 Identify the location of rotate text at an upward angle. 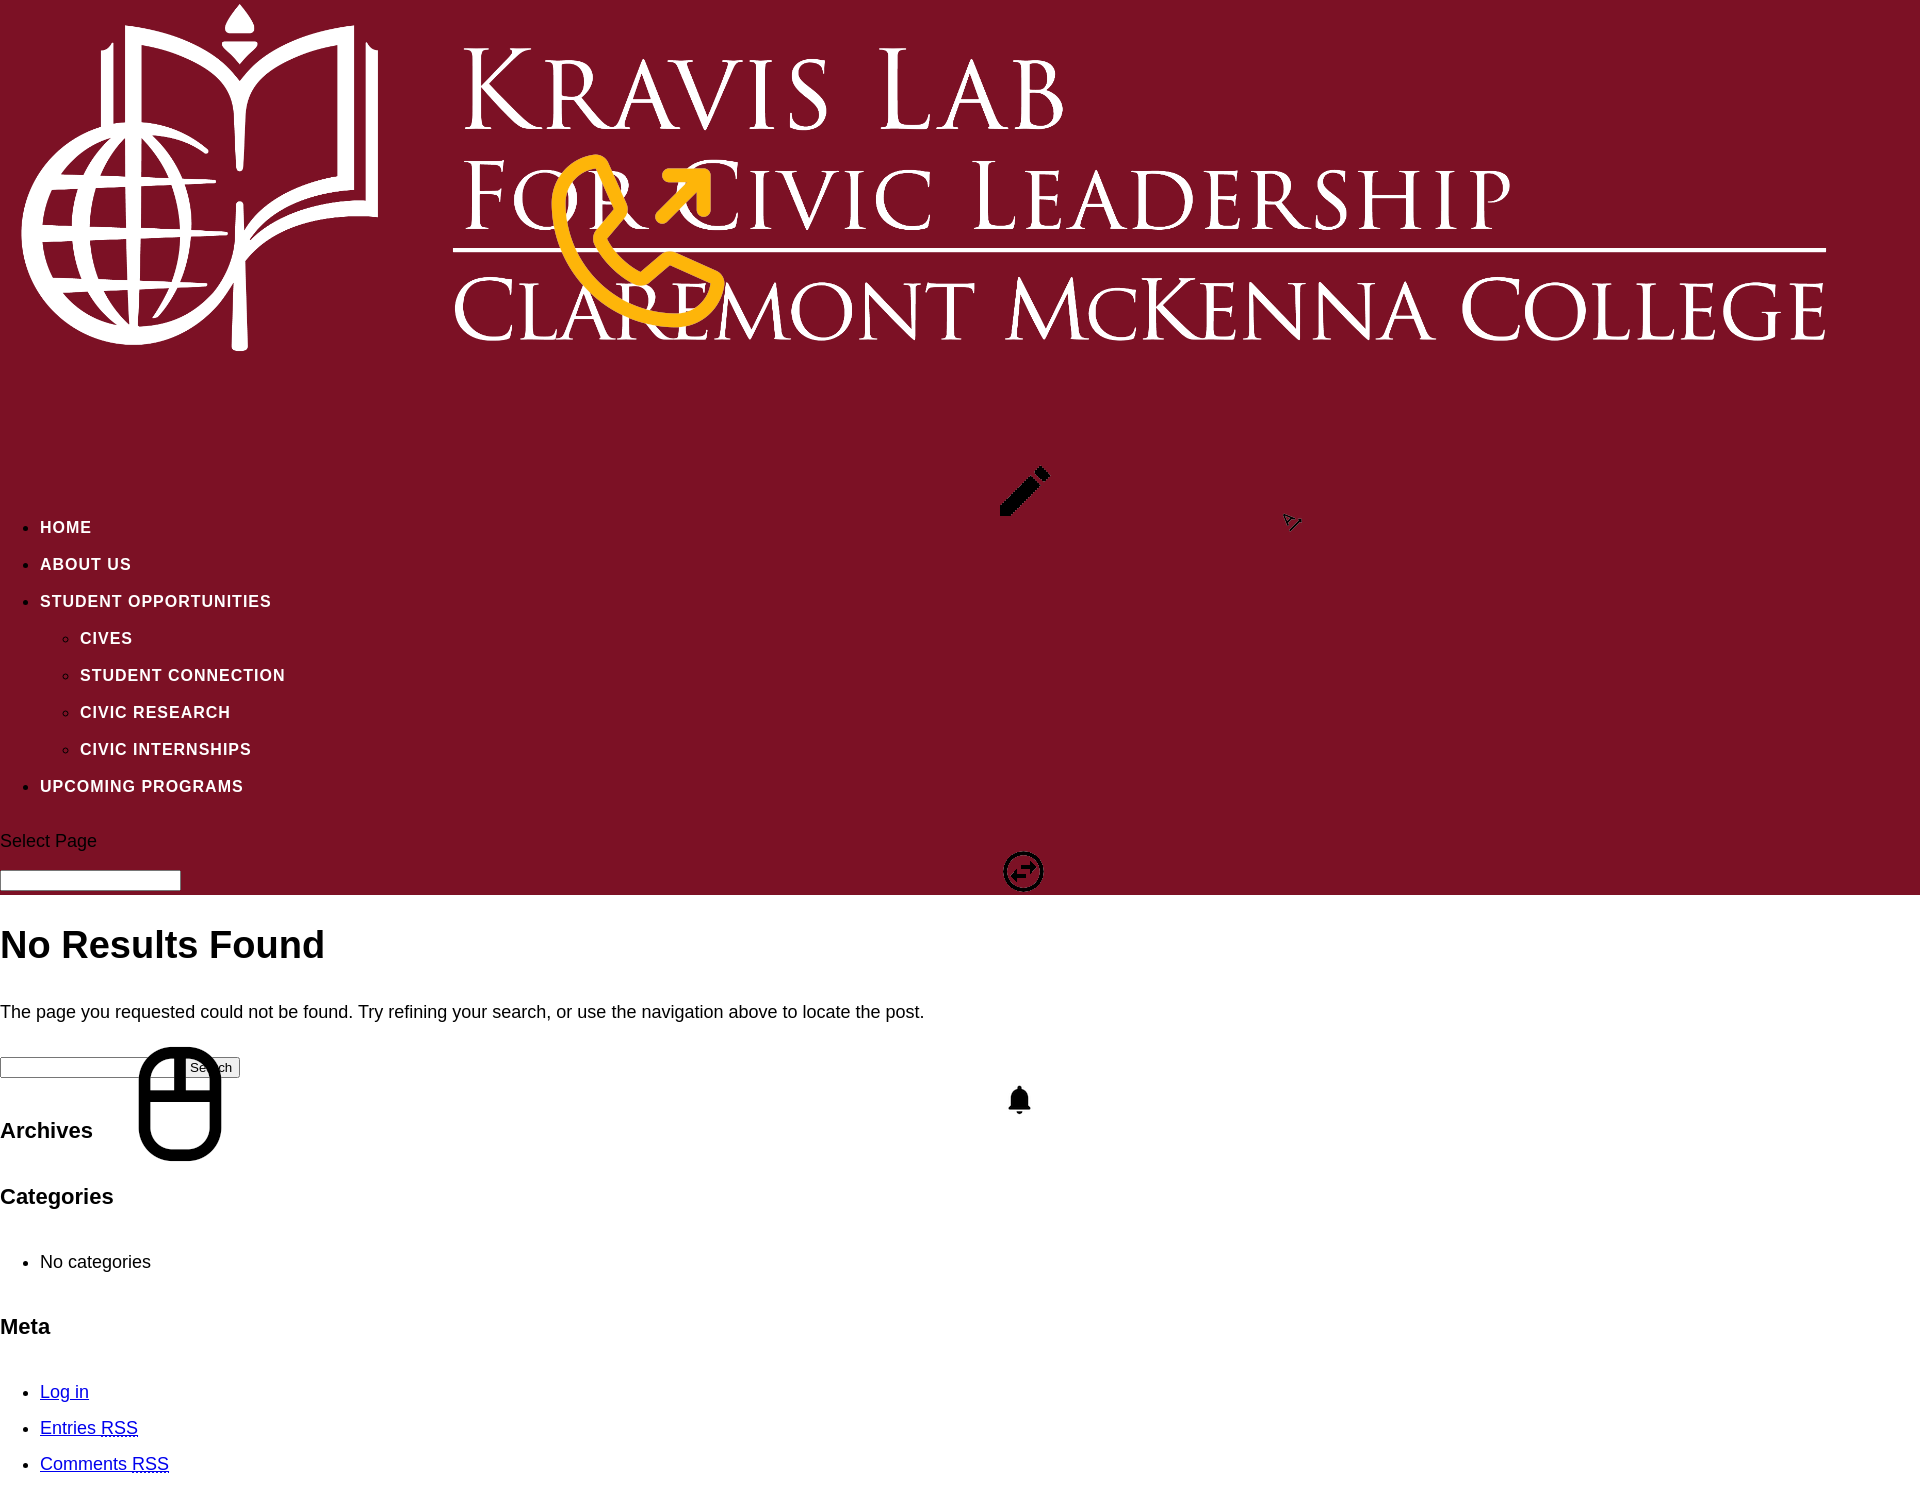
(1292, 522).